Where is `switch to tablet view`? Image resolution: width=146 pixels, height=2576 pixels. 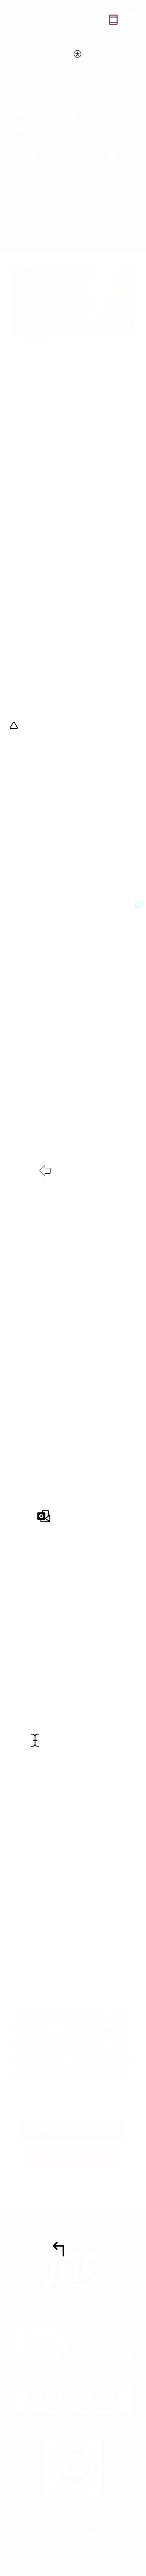
switch to tablet view is located at coordinates (113, 20).